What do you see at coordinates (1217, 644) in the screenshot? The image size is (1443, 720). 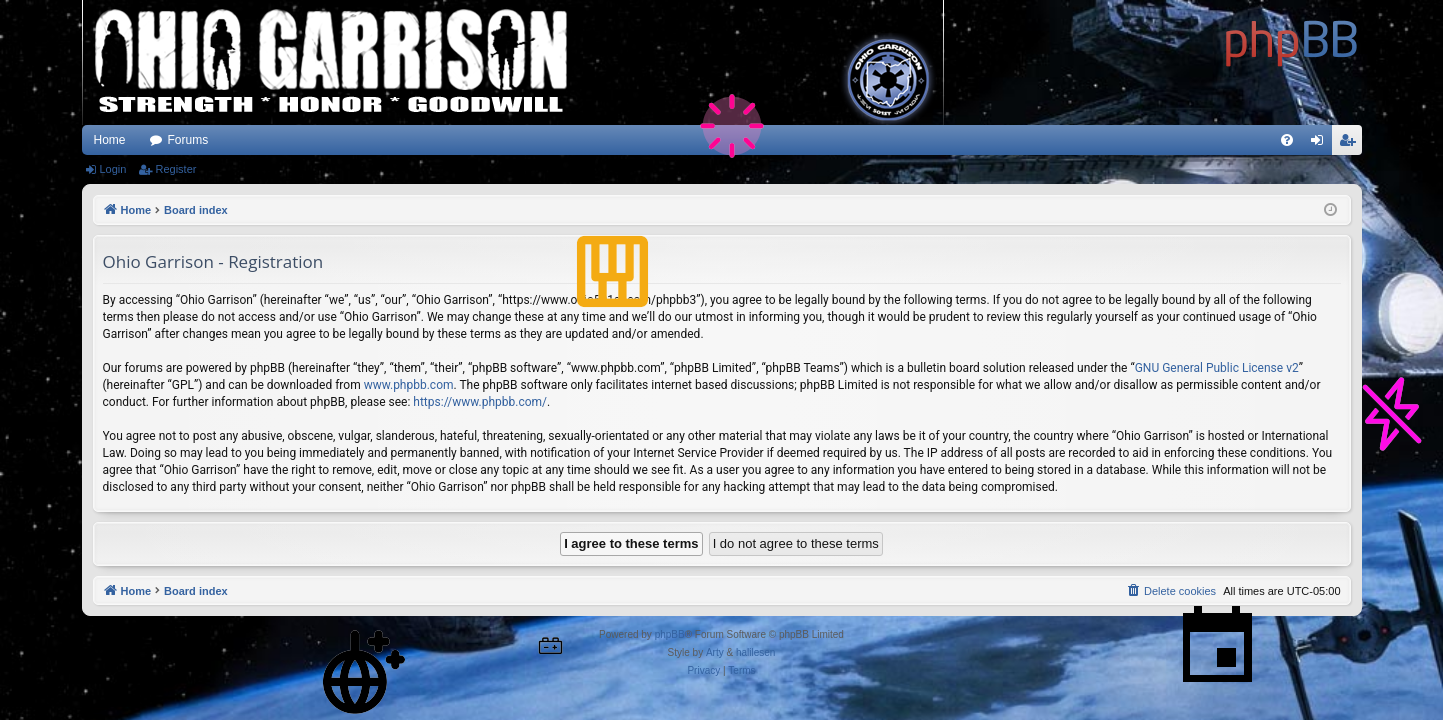 I see `view calendar or scheduled events` at bounding box center [1217, 644].